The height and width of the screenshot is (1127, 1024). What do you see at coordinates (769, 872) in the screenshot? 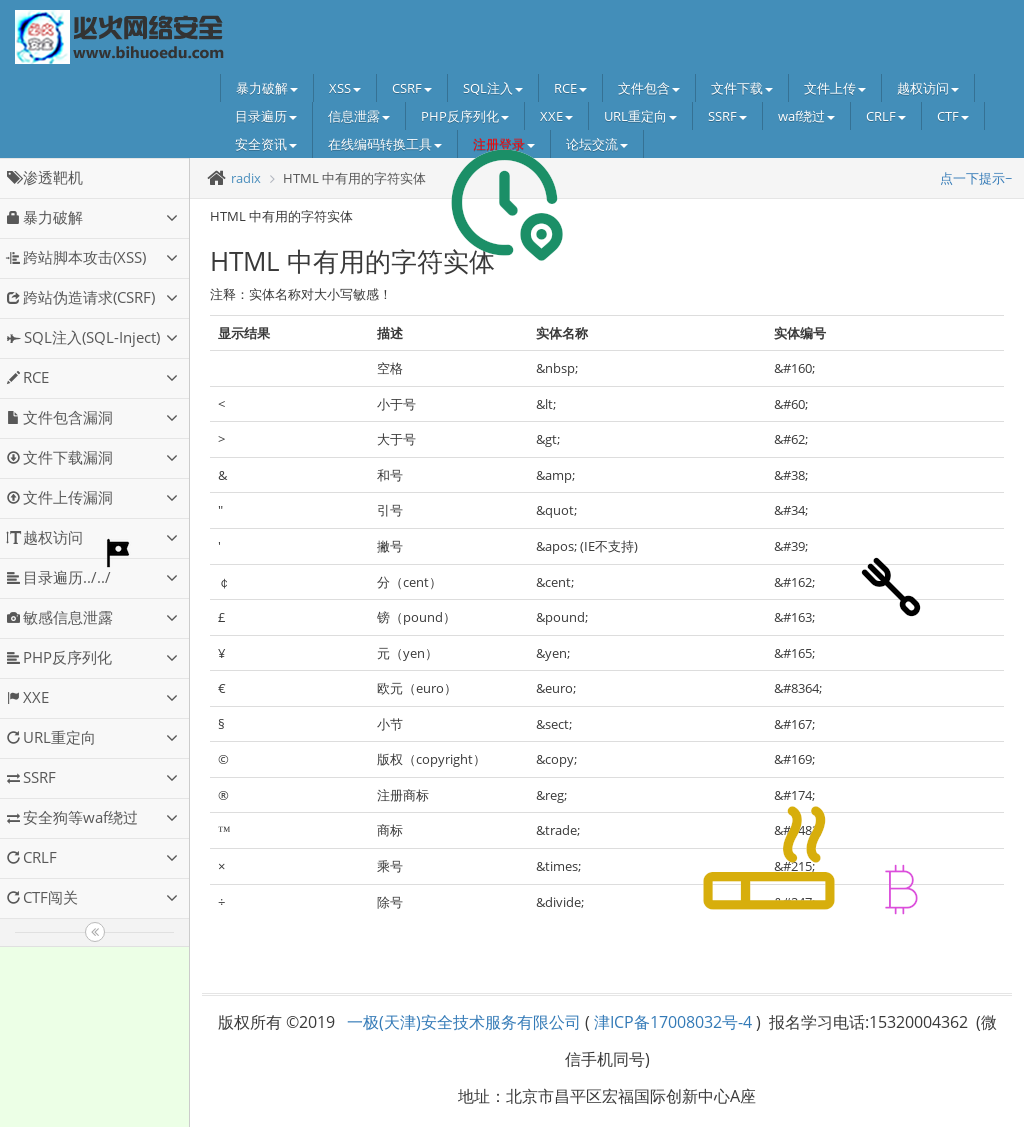
I see `indicates a designated smoking area` at bounding box center [769, 872].